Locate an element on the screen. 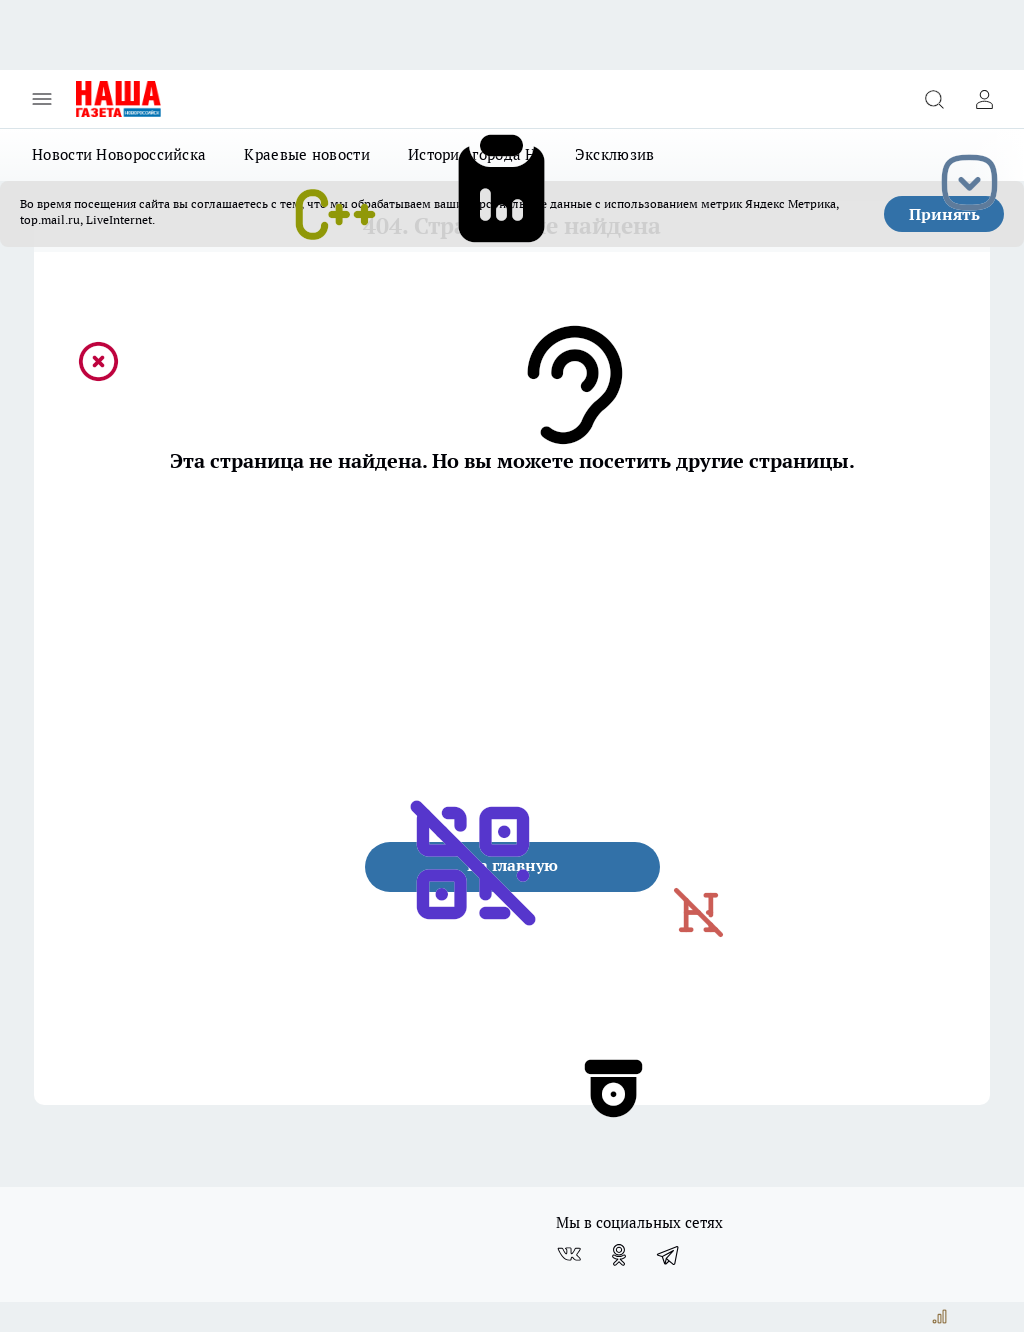 Image resolution: width=1024 pixels, height=1332 pixels. disable heading formatting is located at coordinates (698, 912).